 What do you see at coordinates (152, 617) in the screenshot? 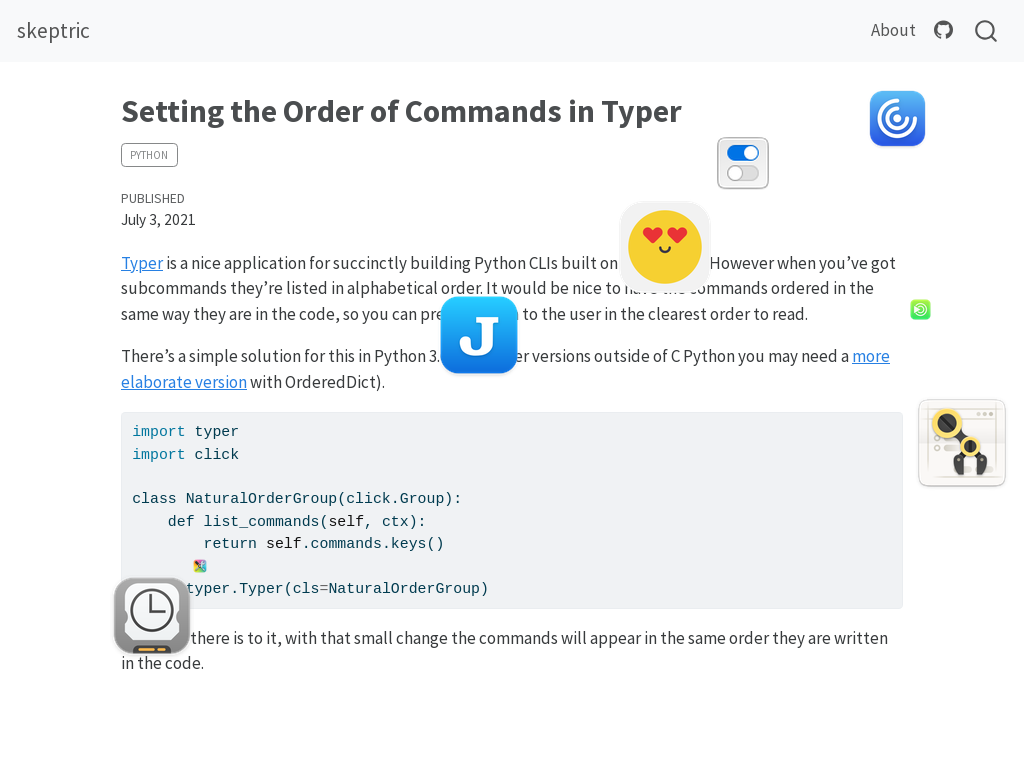
I see `access time machine backup settings` at bounding box center [152, 617].